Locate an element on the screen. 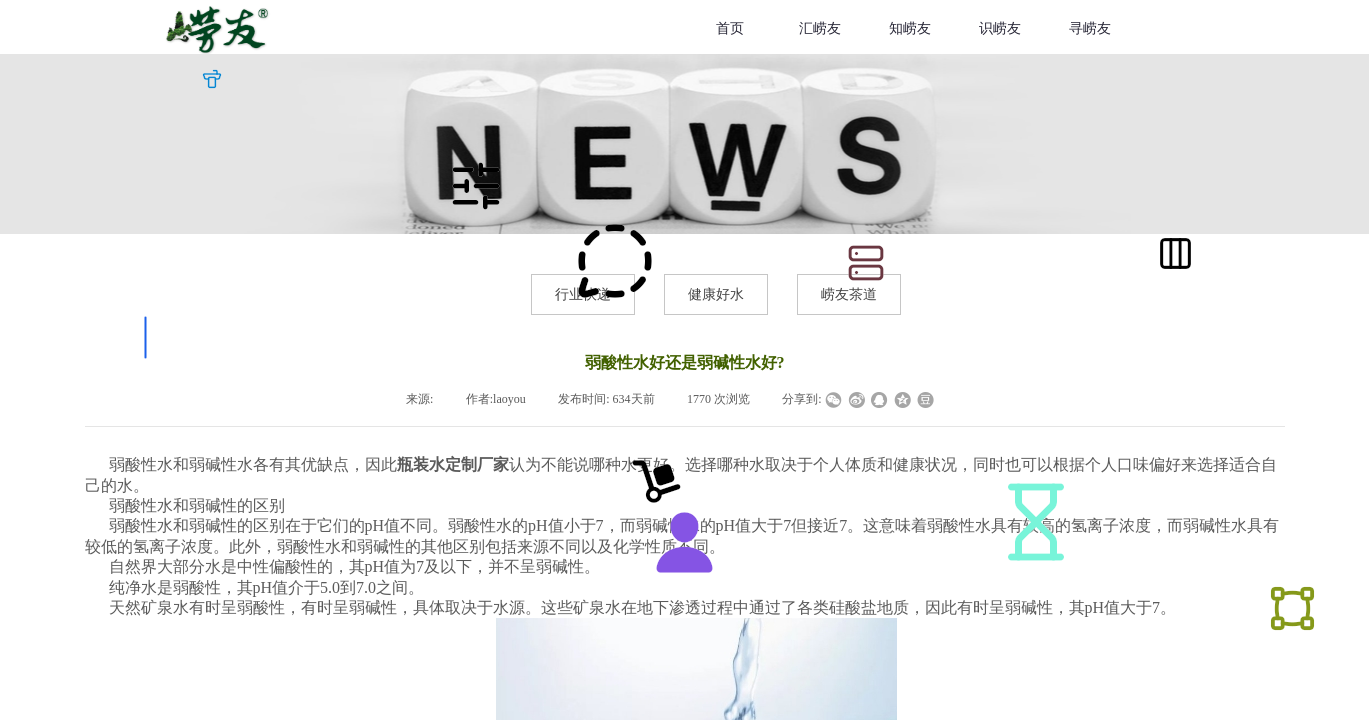 The image size is (1369, 720). adjust vector shape boundaries is located at coordinates (1292, 608).